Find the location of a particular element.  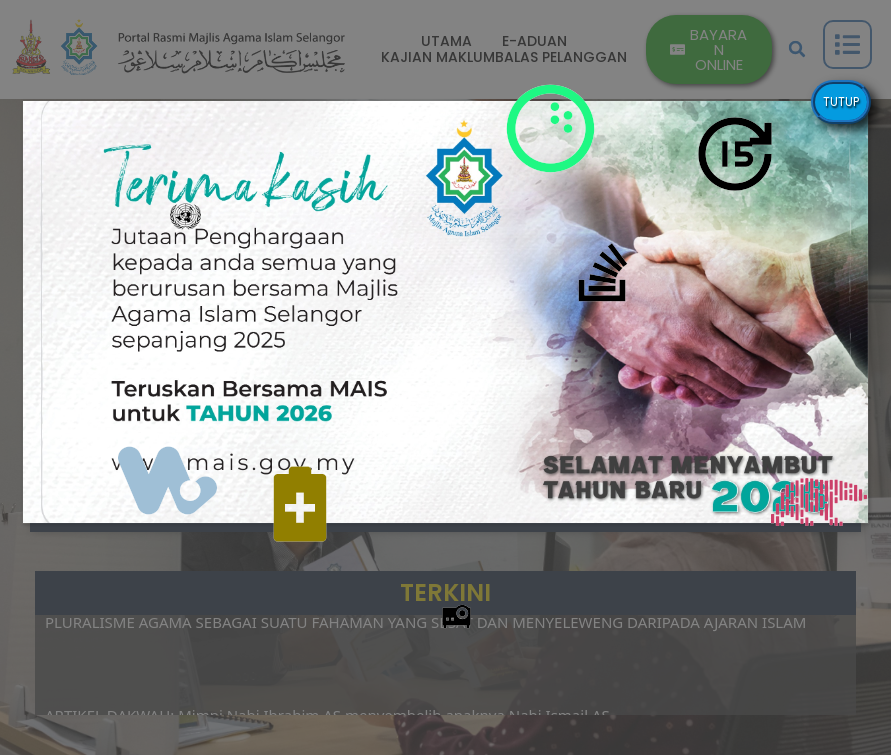

polars data library branding is located at coordinates (819, 502).